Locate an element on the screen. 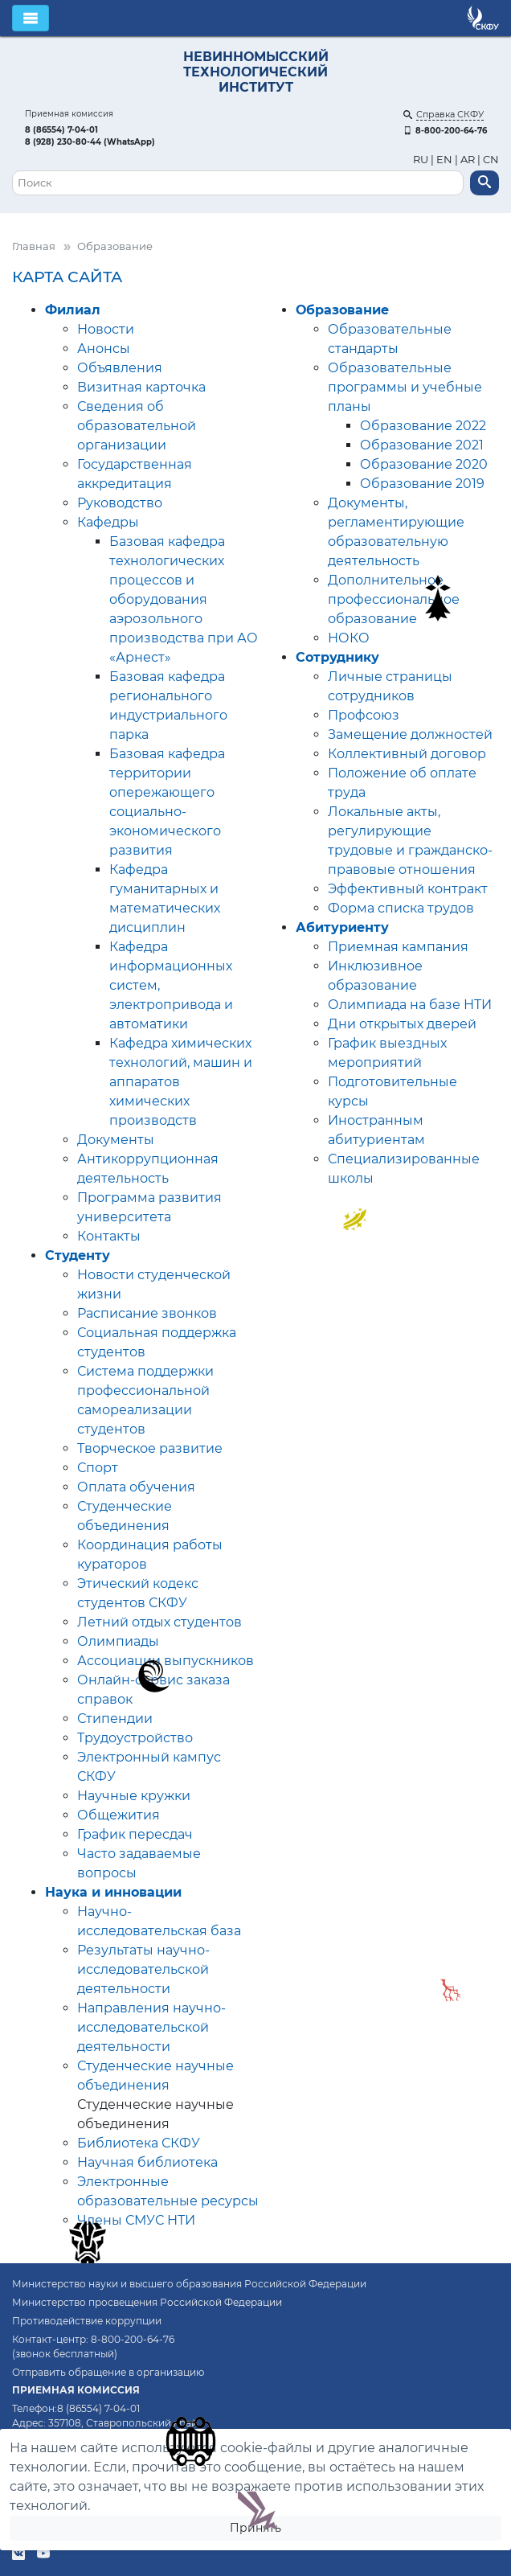 Image resolution: width=511 pixels, height=2576 pixels. indicates lightning or electrical damage effect is located at coordinates (449, 1990).